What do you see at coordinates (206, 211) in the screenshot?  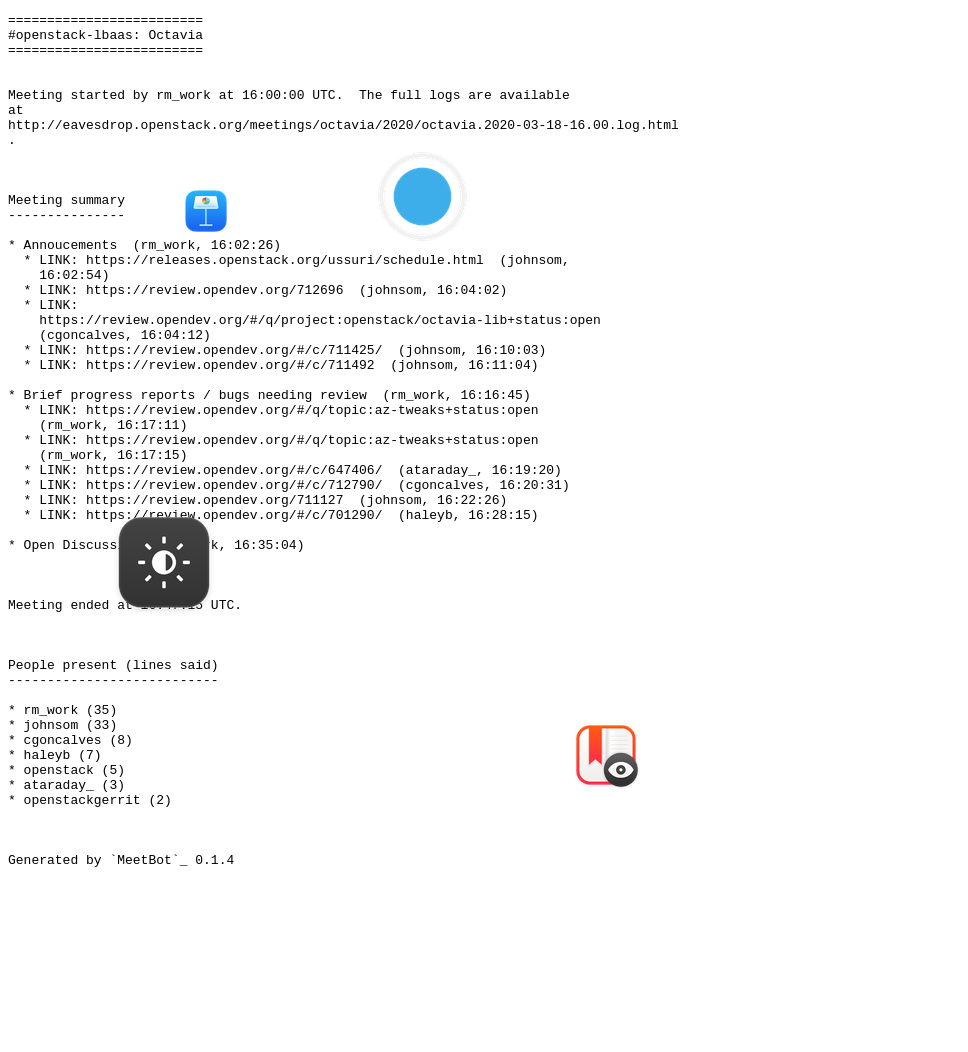 I see `open keynote to create or edit presentations` at bounding box center [206, 211].